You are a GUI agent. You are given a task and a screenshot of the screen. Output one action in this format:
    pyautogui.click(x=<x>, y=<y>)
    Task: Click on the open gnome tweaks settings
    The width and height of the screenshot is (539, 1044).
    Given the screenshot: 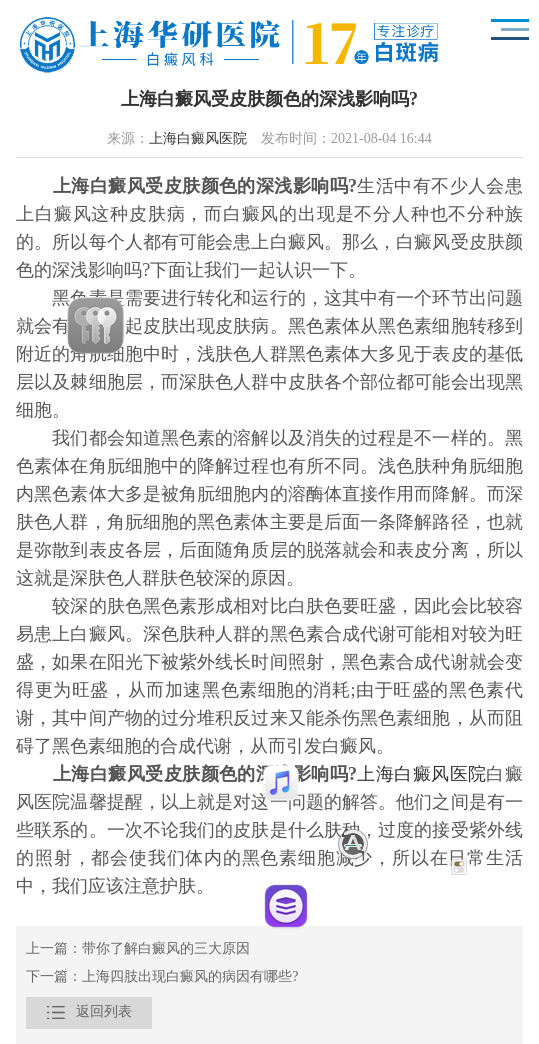 What is the action you would take?
    pyautogui.click(x=459, y=867)
    